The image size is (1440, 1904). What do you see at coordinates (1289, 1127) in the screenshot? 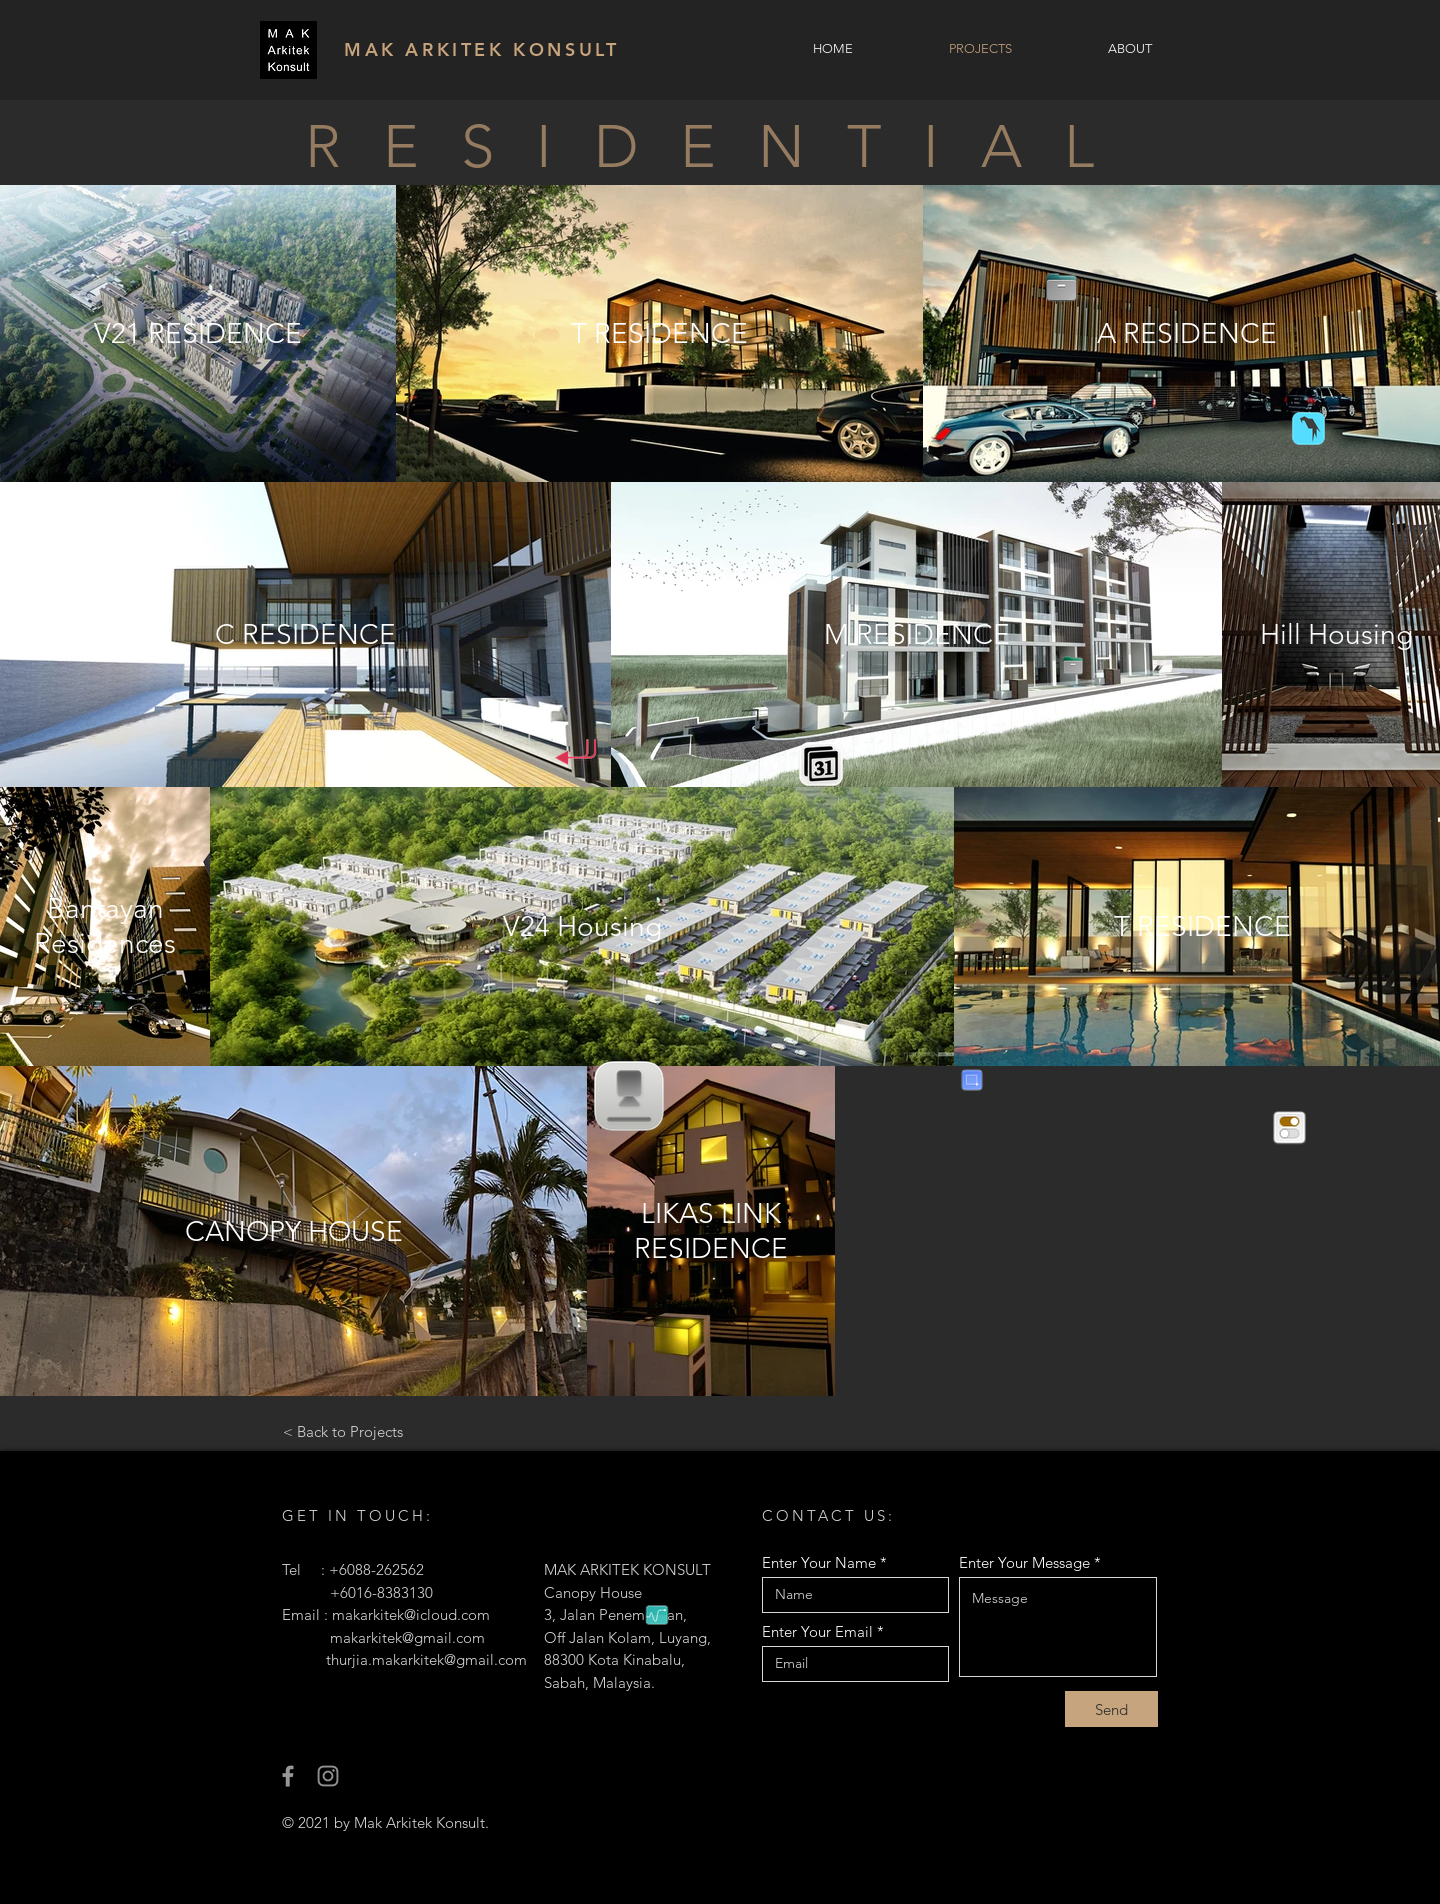
I see `open system tweaks or settings customization` at bounding box center [1289, 1127].